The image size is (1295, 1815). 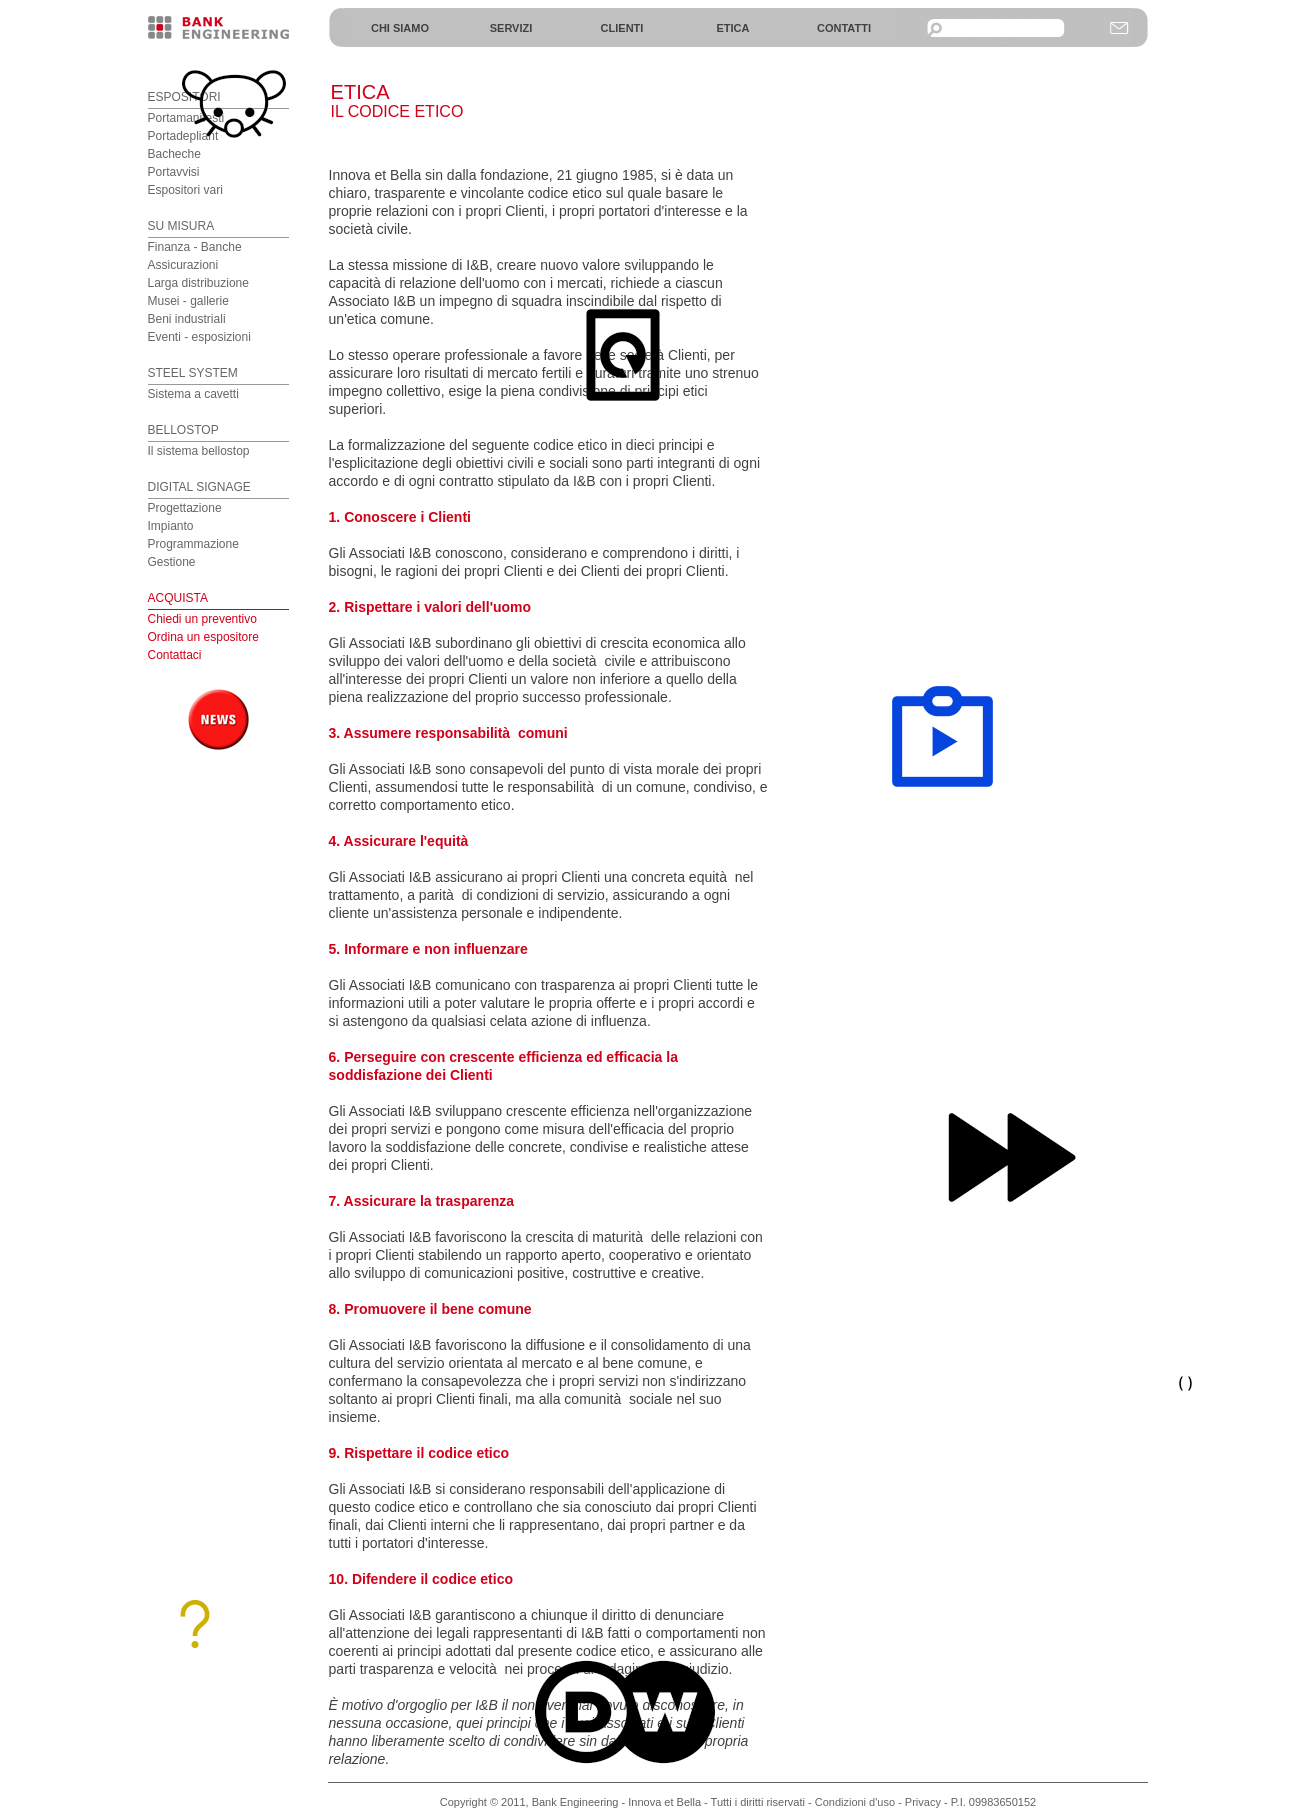 I want to click on insert parentheses in code editor, so click(x=1185, y=1383).